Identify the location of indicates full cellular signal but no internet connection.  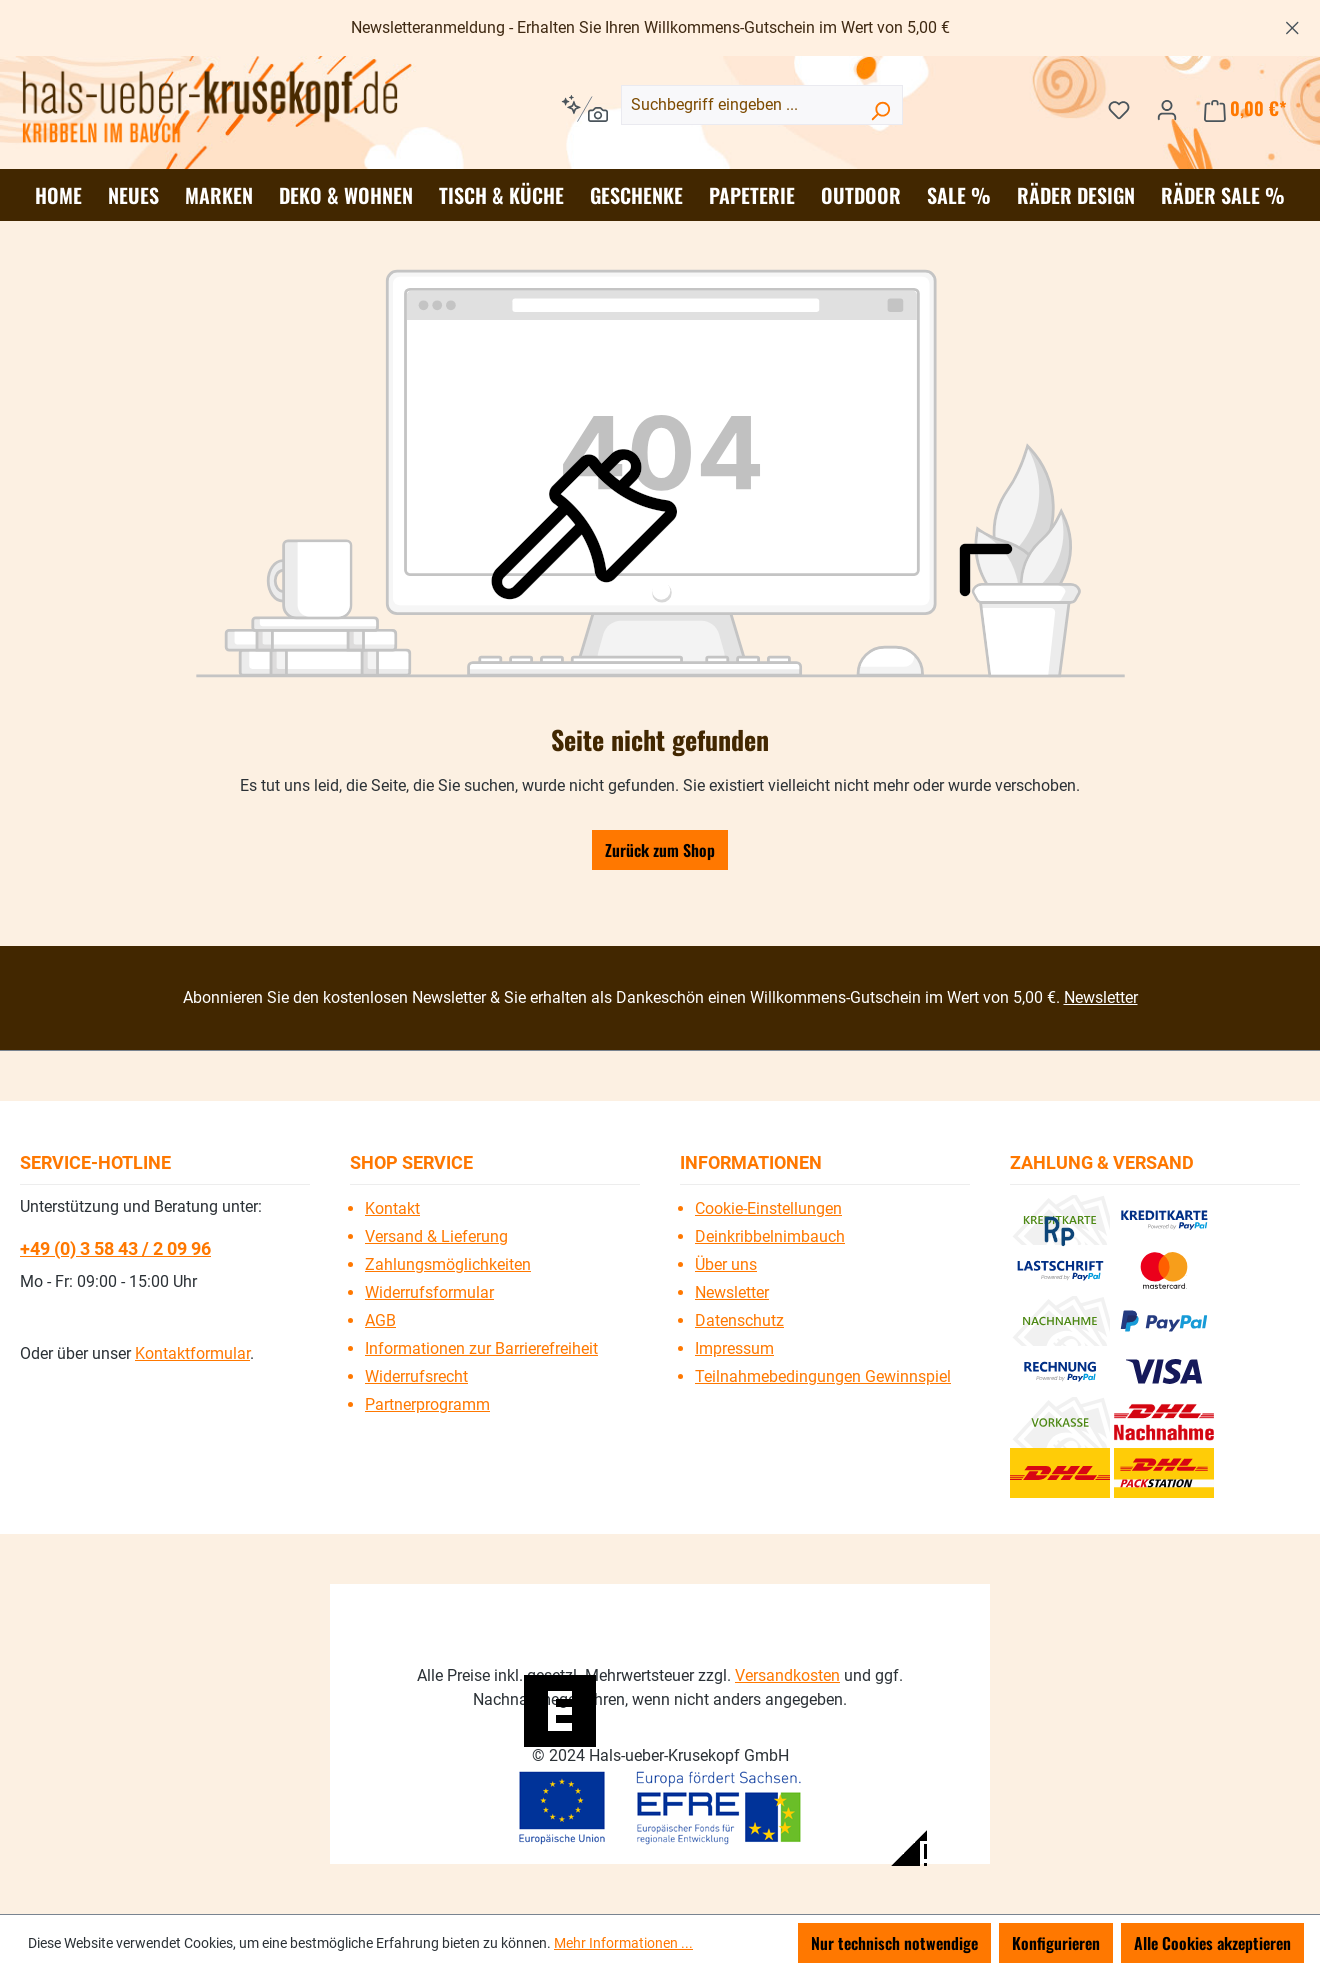
(909, 1848).